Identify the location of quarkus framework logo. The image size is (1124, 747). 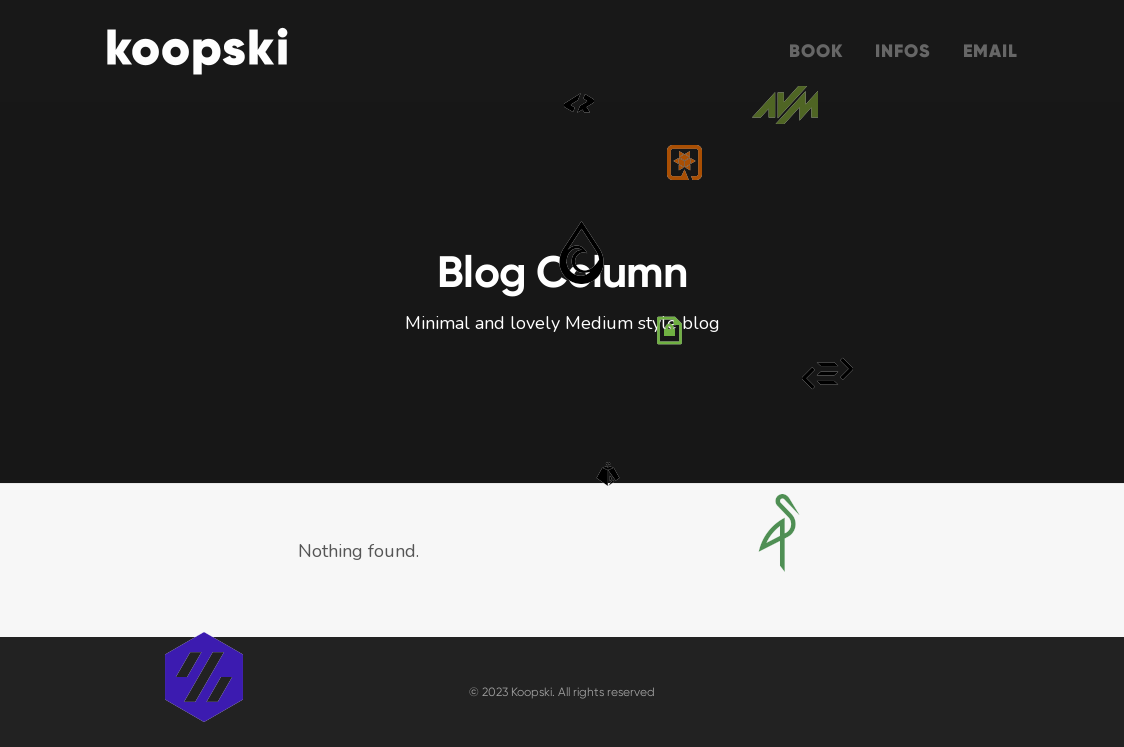
(684, 162).